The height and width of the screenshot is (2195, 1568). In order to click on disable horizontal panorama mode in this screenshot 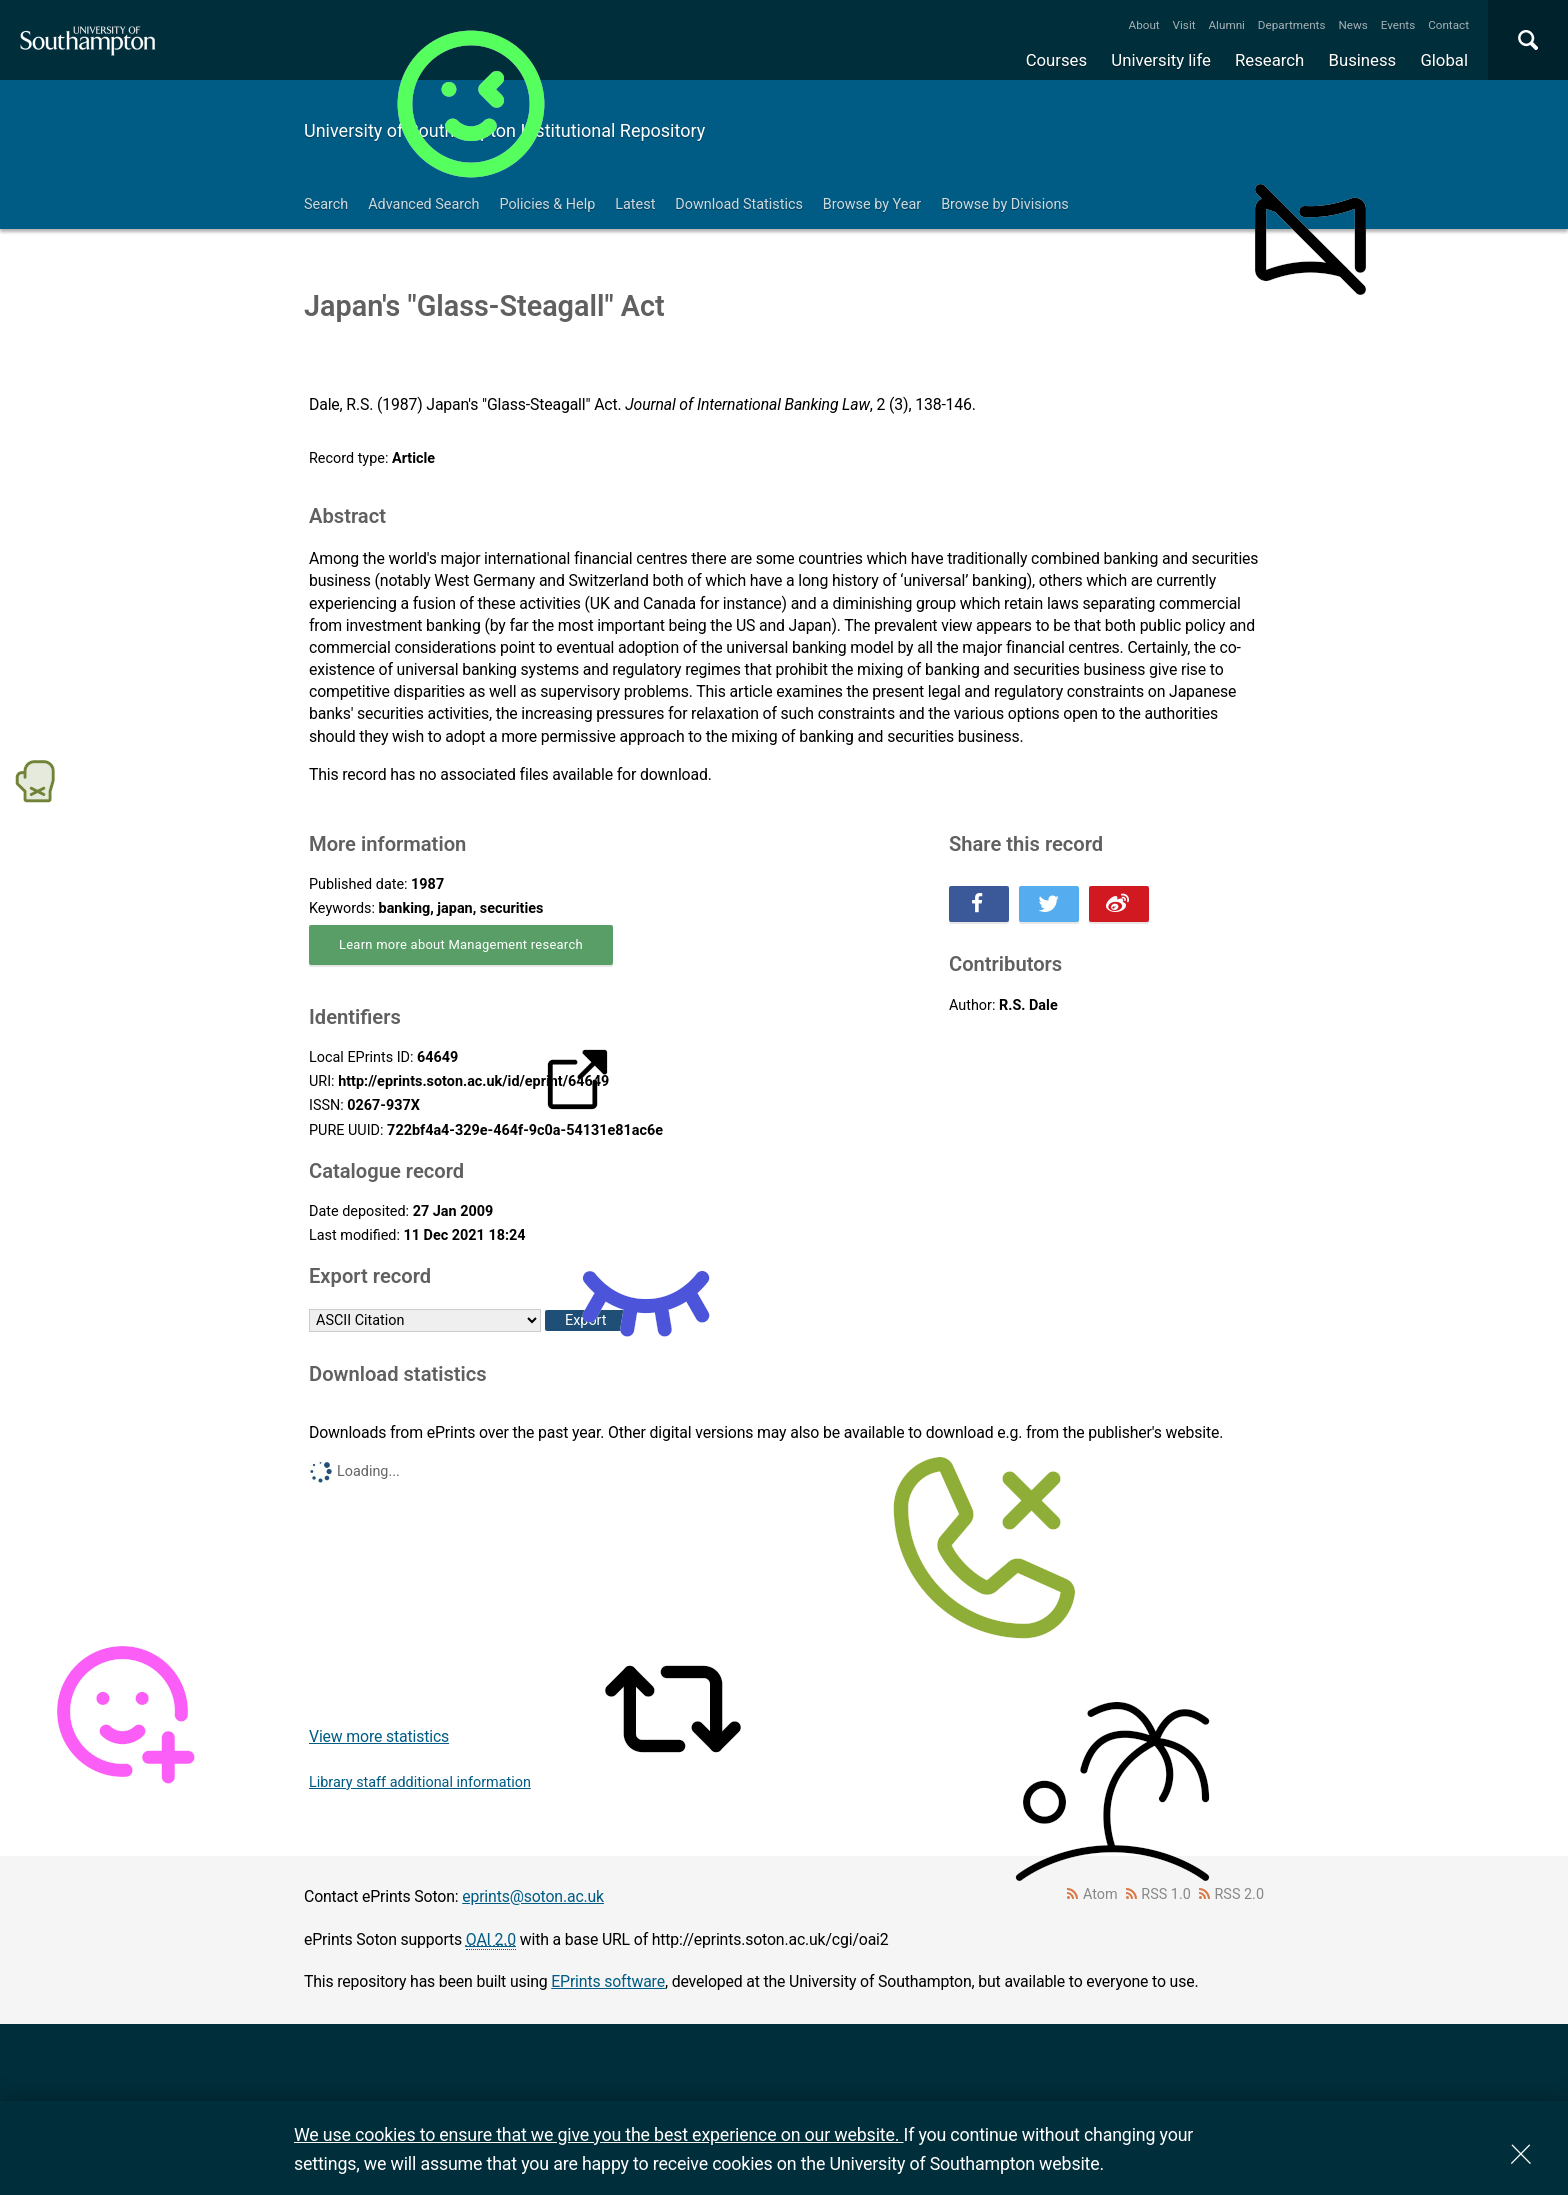, I will do `click(1310, 239)`.